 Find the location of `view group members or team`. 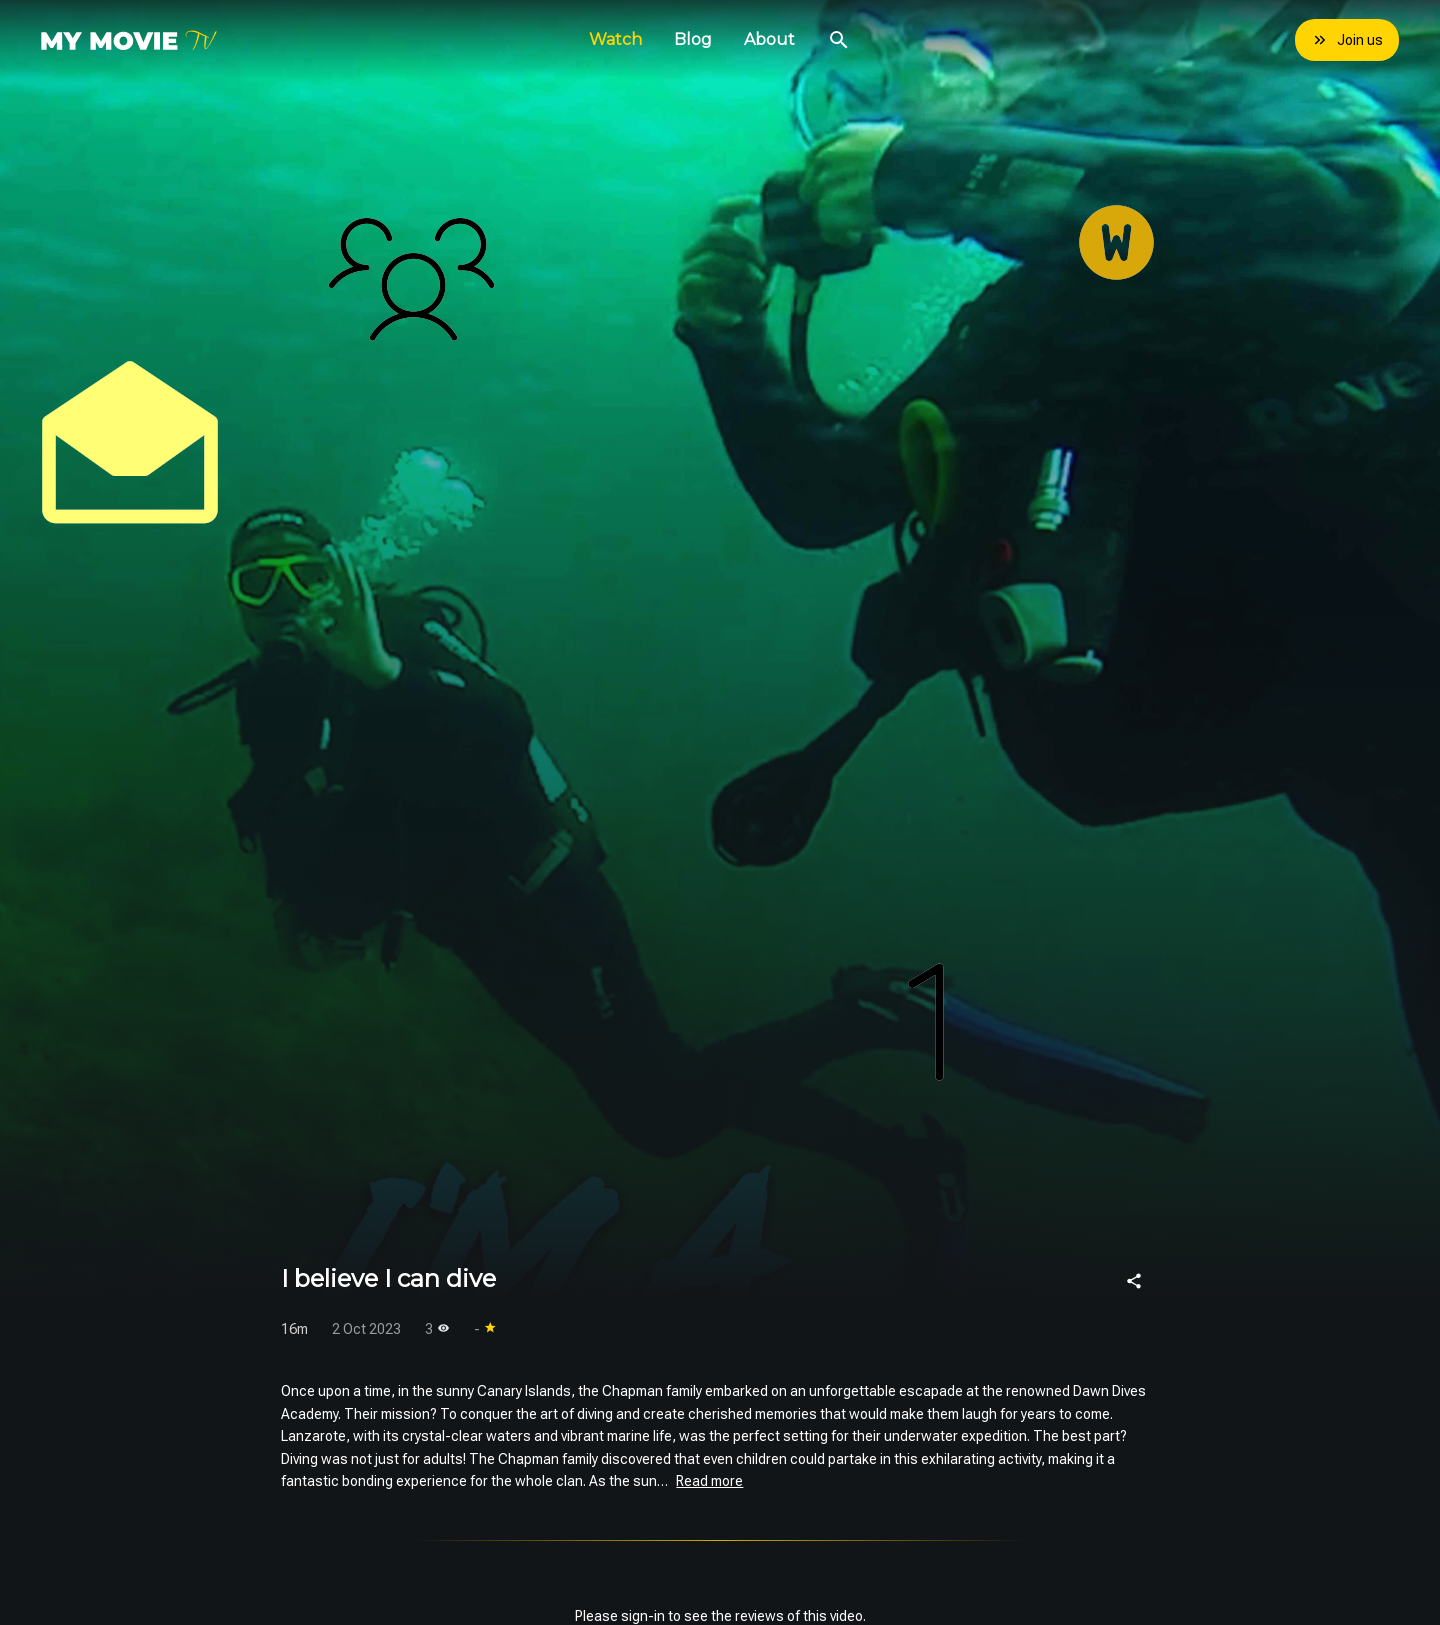

view group members or team is located at coordinates (413, 273).